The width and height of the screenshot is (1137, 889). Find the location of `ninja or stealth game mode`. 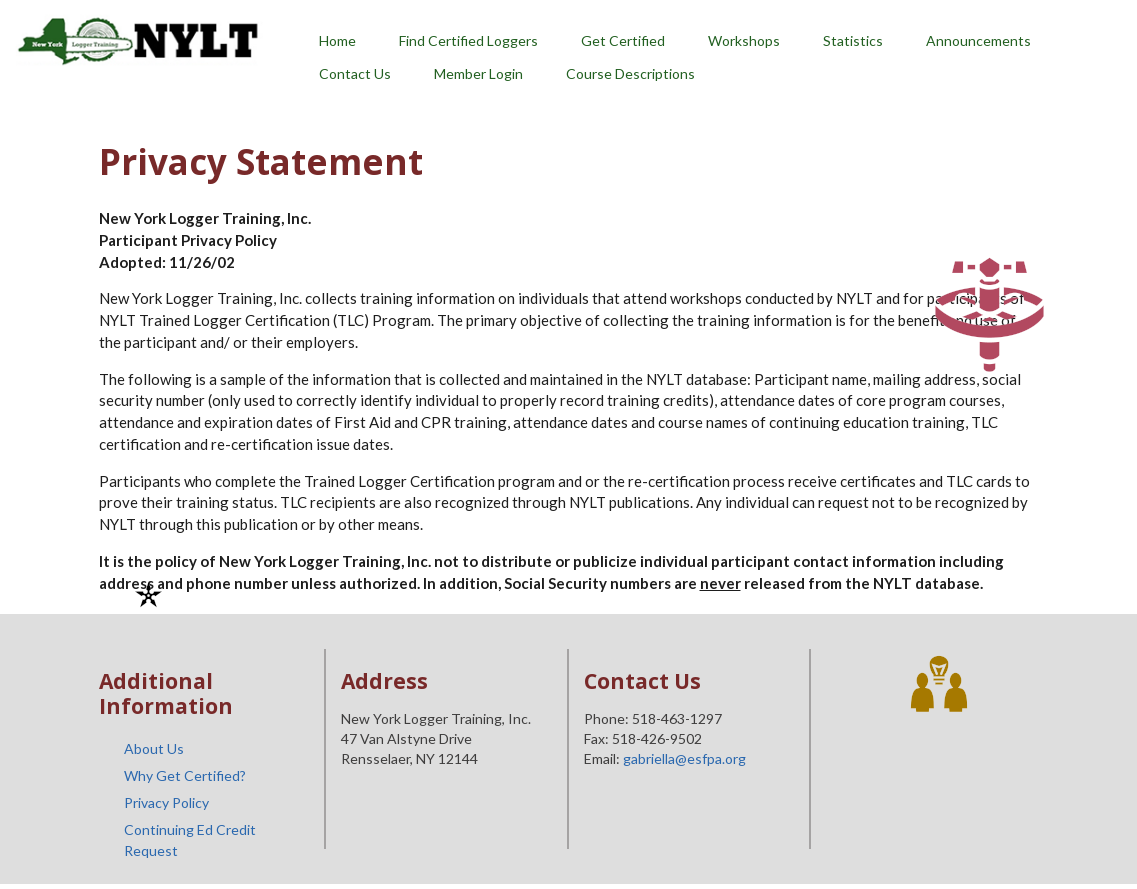

ninja or stealth game mode is located at coordinates (148, 594).